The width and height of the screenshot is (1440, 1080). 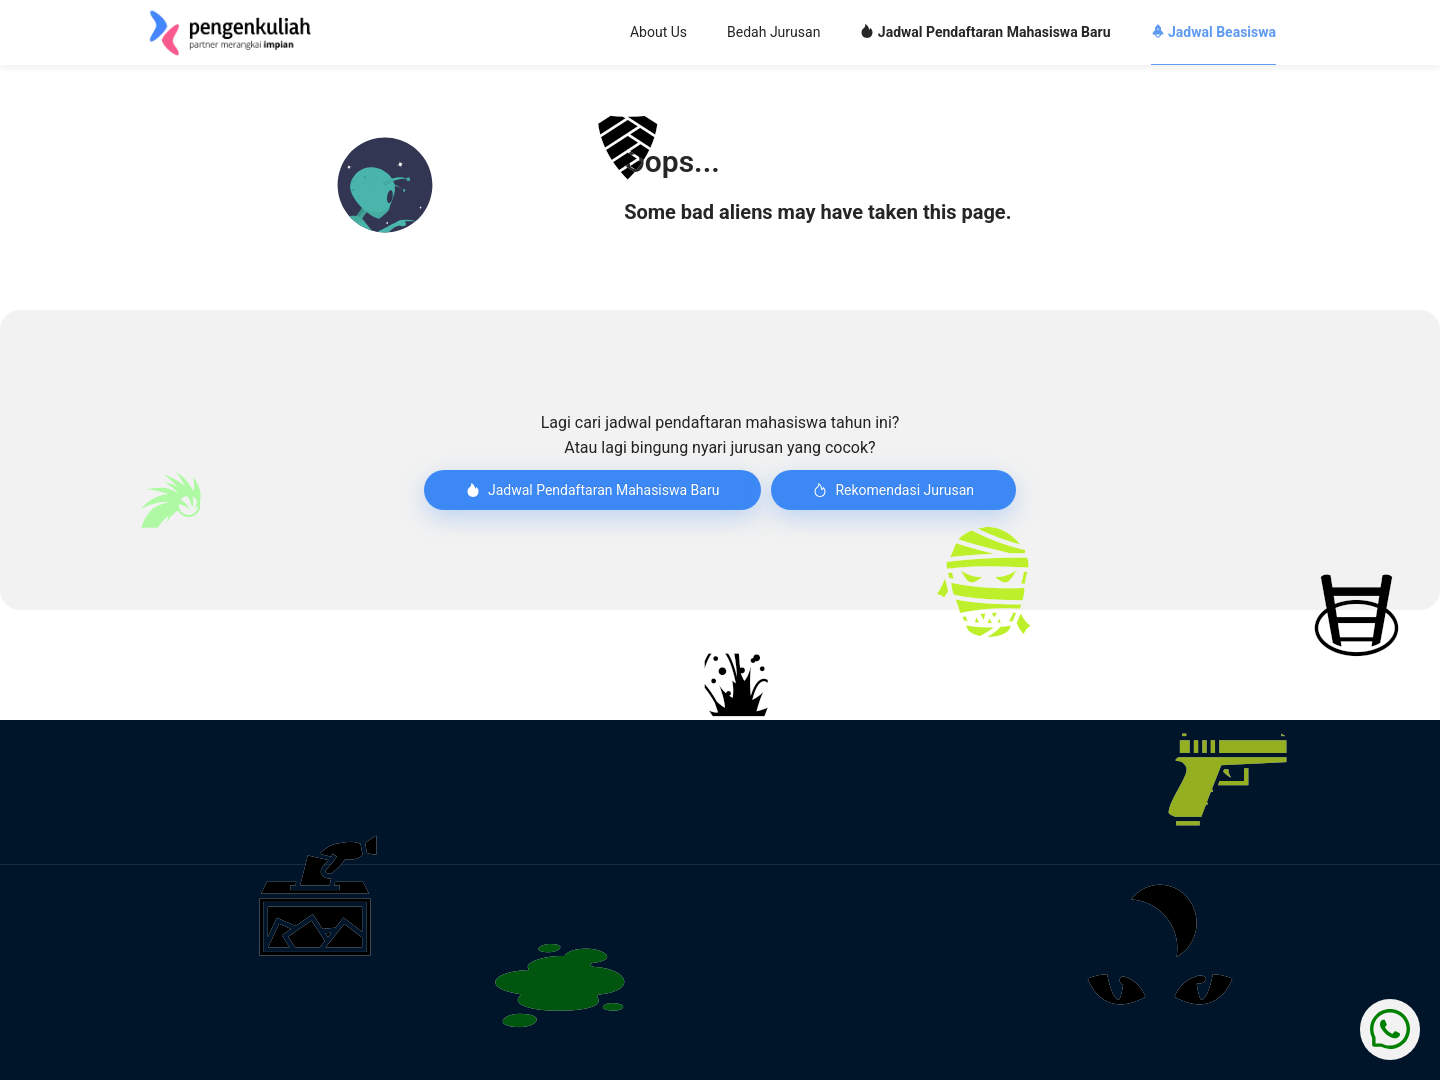 What do you see at coordinates (988, 581) in the screenshot?
I see `select mummy character or avatar` at bounding box center [988, 581].